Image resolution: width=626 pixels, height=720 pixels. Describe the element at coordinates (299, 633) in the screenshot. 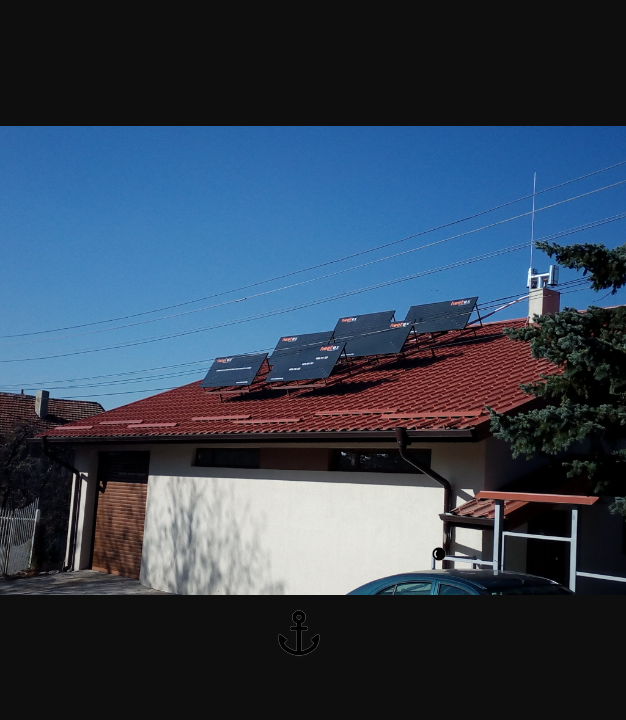

I see `anchor a position or element in place` at that location.